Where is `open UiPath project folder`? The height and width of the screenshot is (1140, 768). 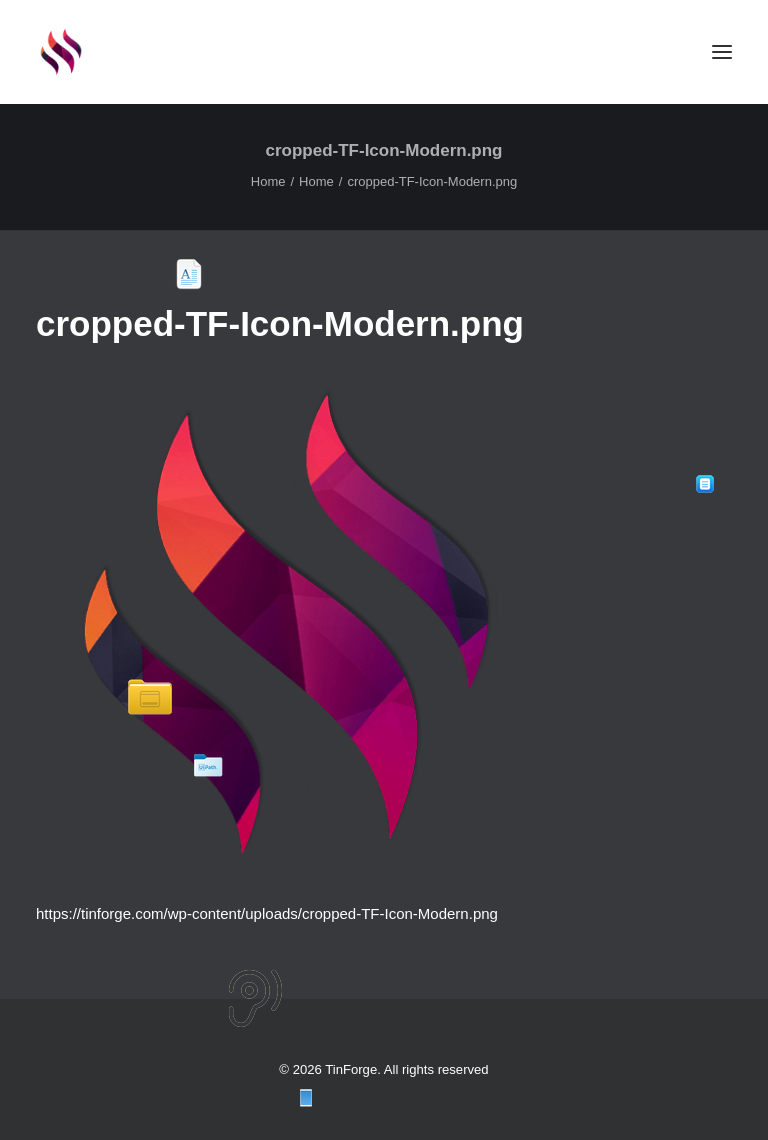
open UiPath project folder is located at coordinates (208, 766).